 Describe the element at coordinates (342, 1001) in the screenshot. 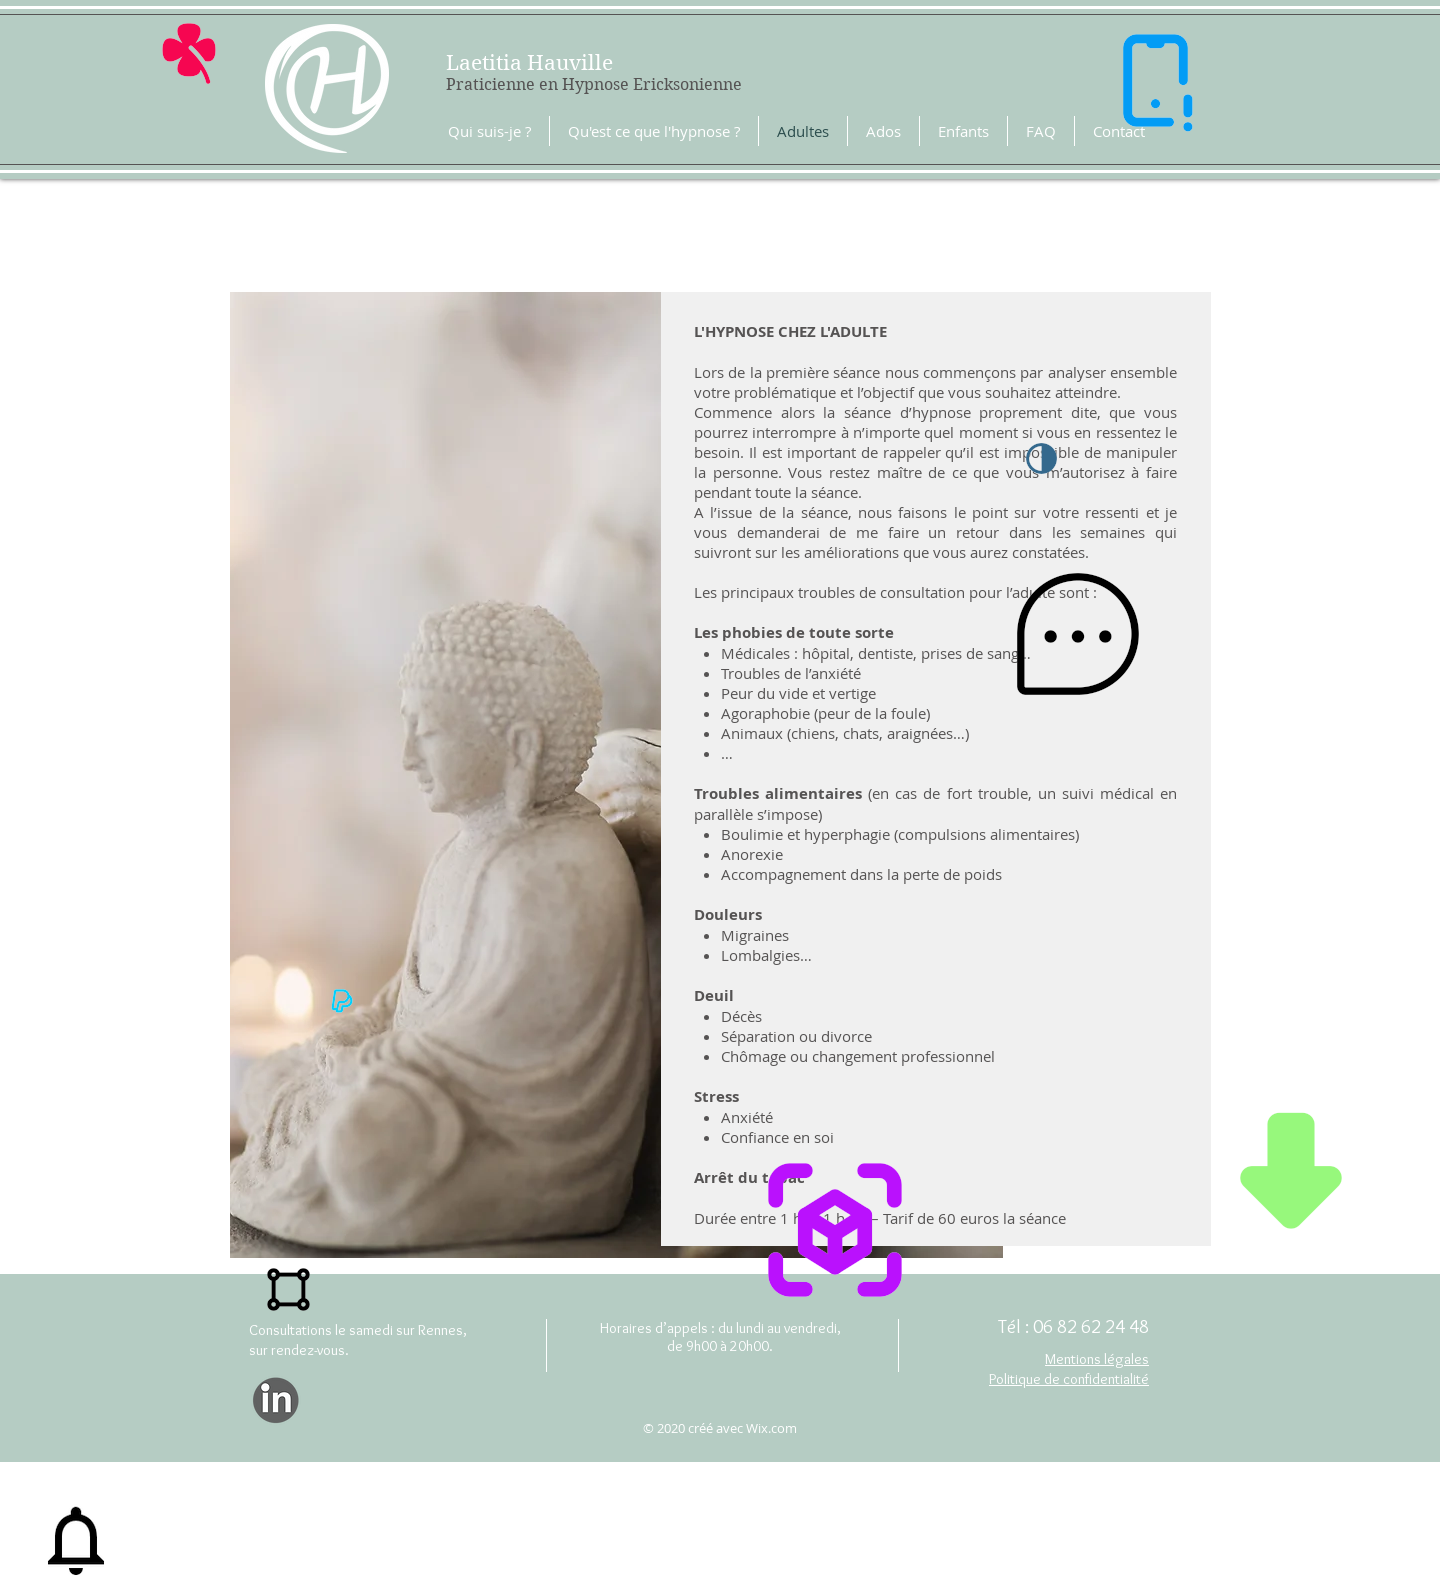

I see `pay with paypal` at that location.